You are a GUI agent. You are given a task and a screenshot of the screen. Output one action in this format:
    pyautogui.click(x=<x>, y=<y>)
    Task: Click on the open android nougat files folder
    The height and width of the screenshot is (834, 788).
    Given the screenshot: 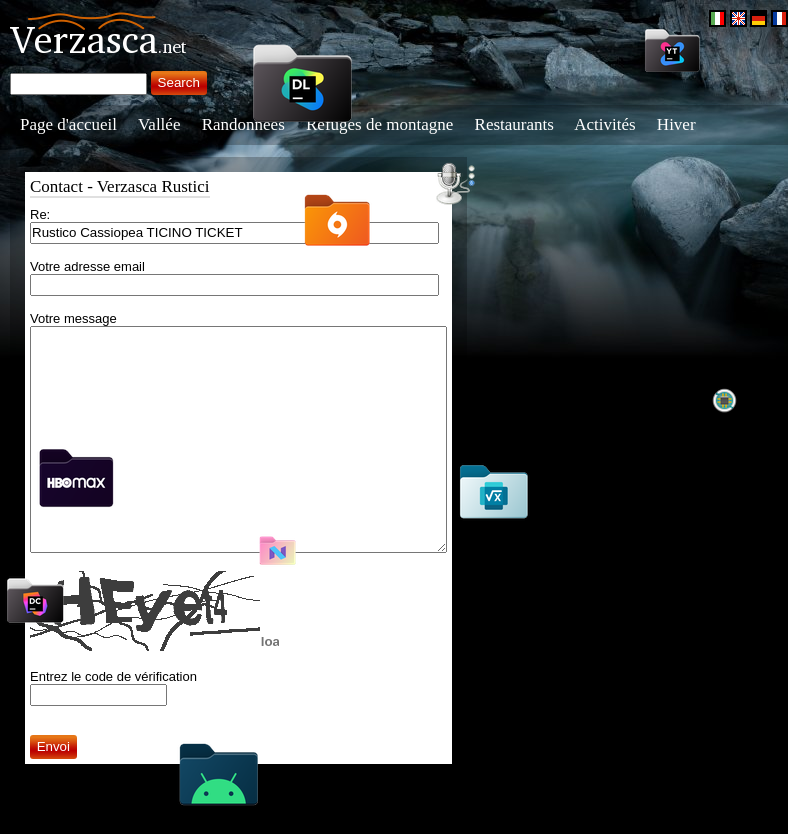 What is the action you would take?
    pyautogui.click(x=277, y=551)
    